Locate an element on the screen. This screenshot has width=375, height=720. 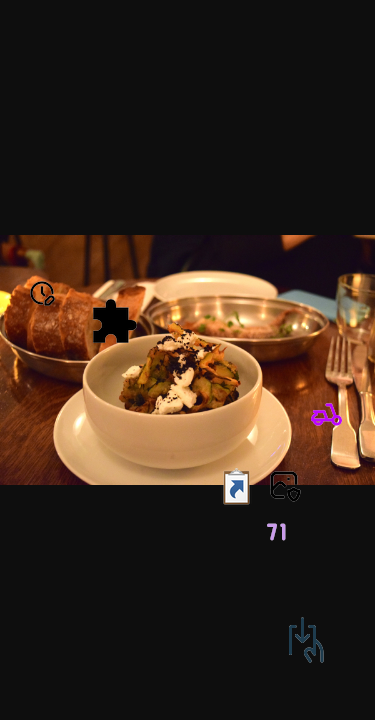
protected photo or image is located at coordinates (284, 485).